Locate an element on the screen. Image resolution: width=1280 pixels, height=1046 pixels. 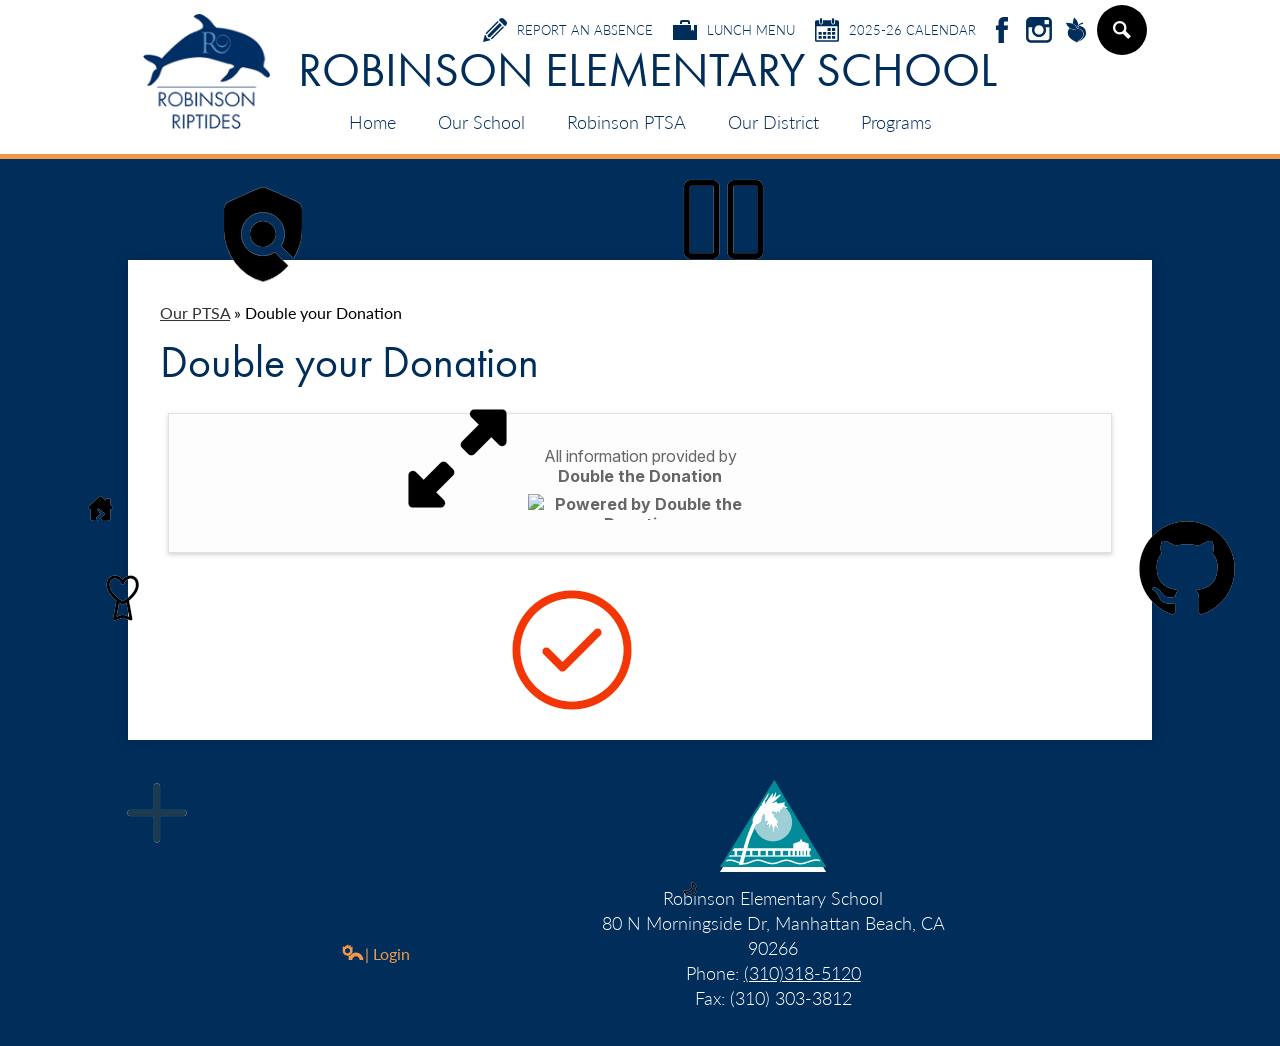
report property damage is located at coordinates (100, 508).